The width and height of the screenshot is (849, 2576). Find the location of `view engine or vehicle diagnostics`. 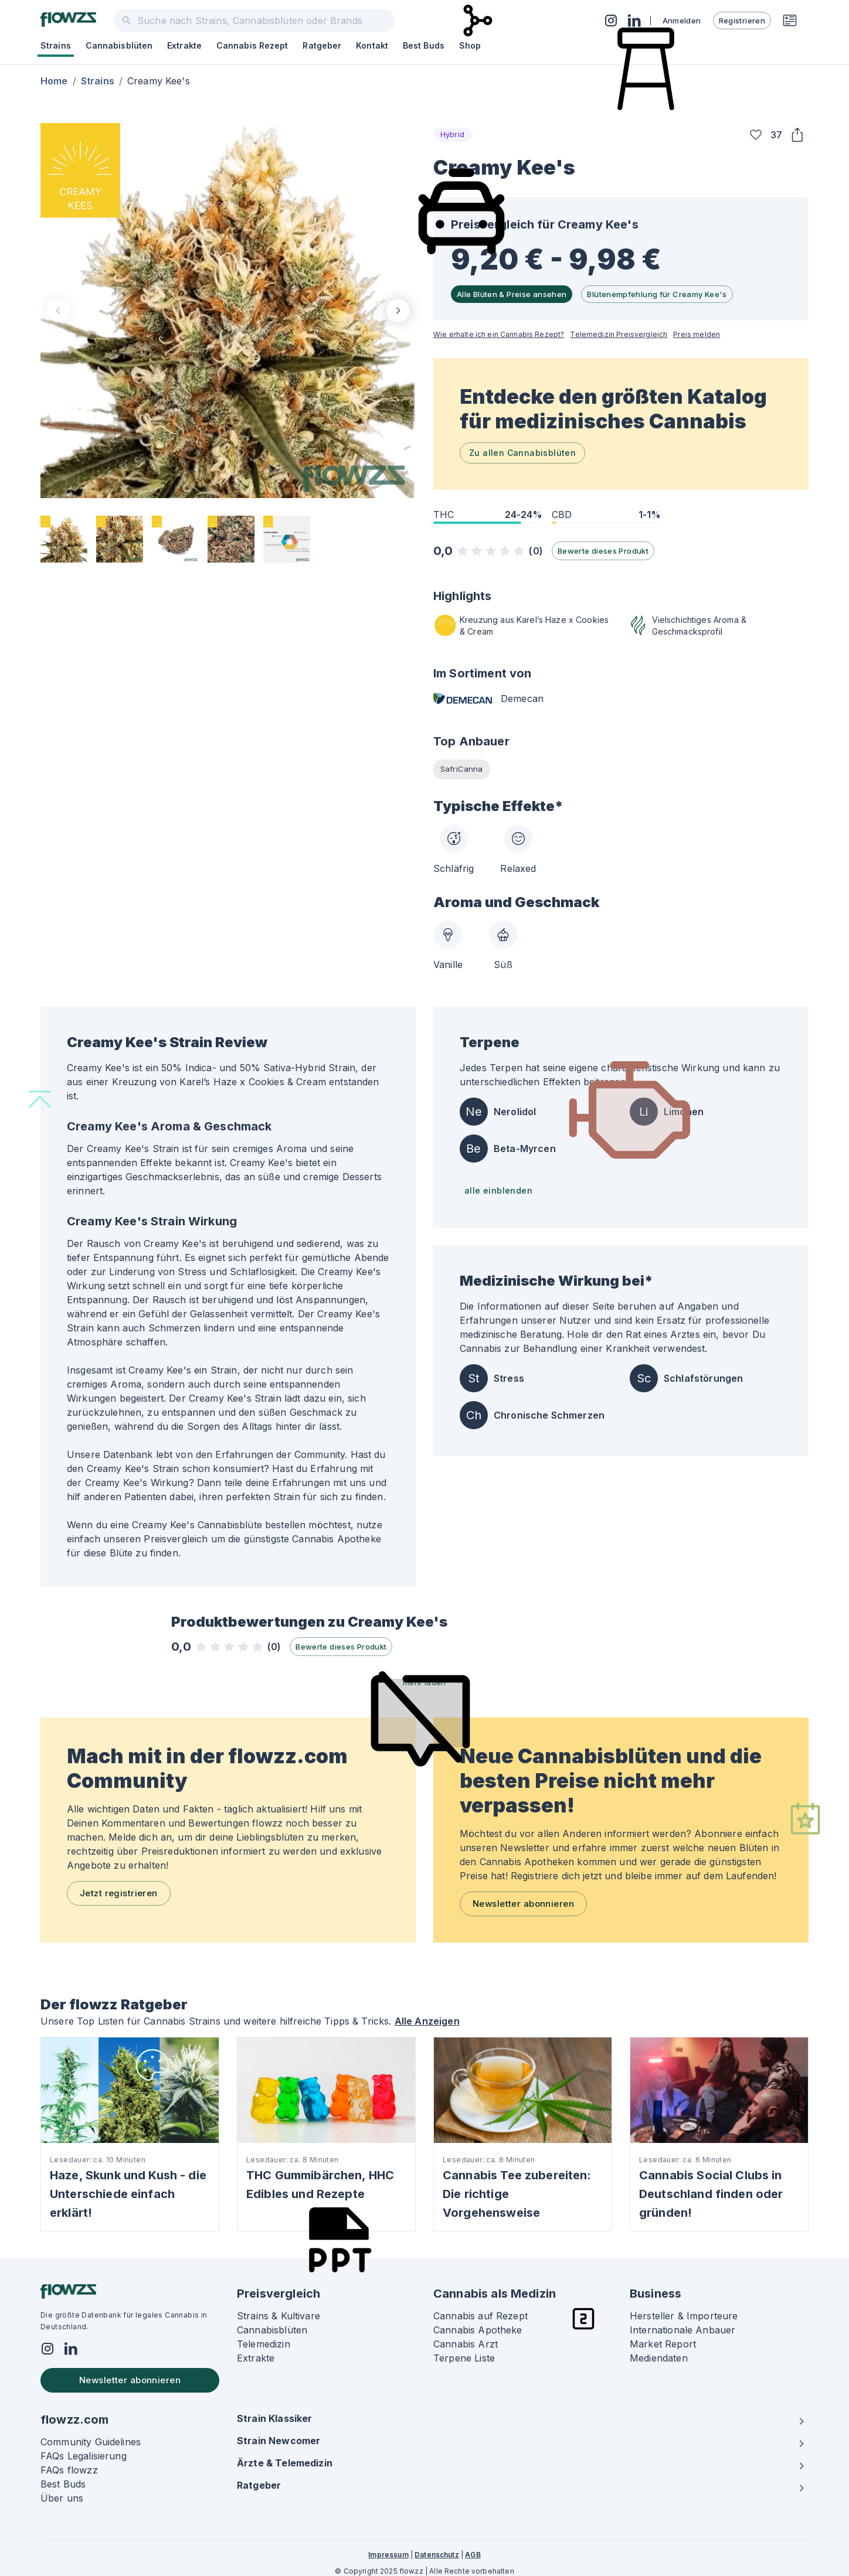

view engine or vehicle diagnostics is located at coordinates (627, 1112).